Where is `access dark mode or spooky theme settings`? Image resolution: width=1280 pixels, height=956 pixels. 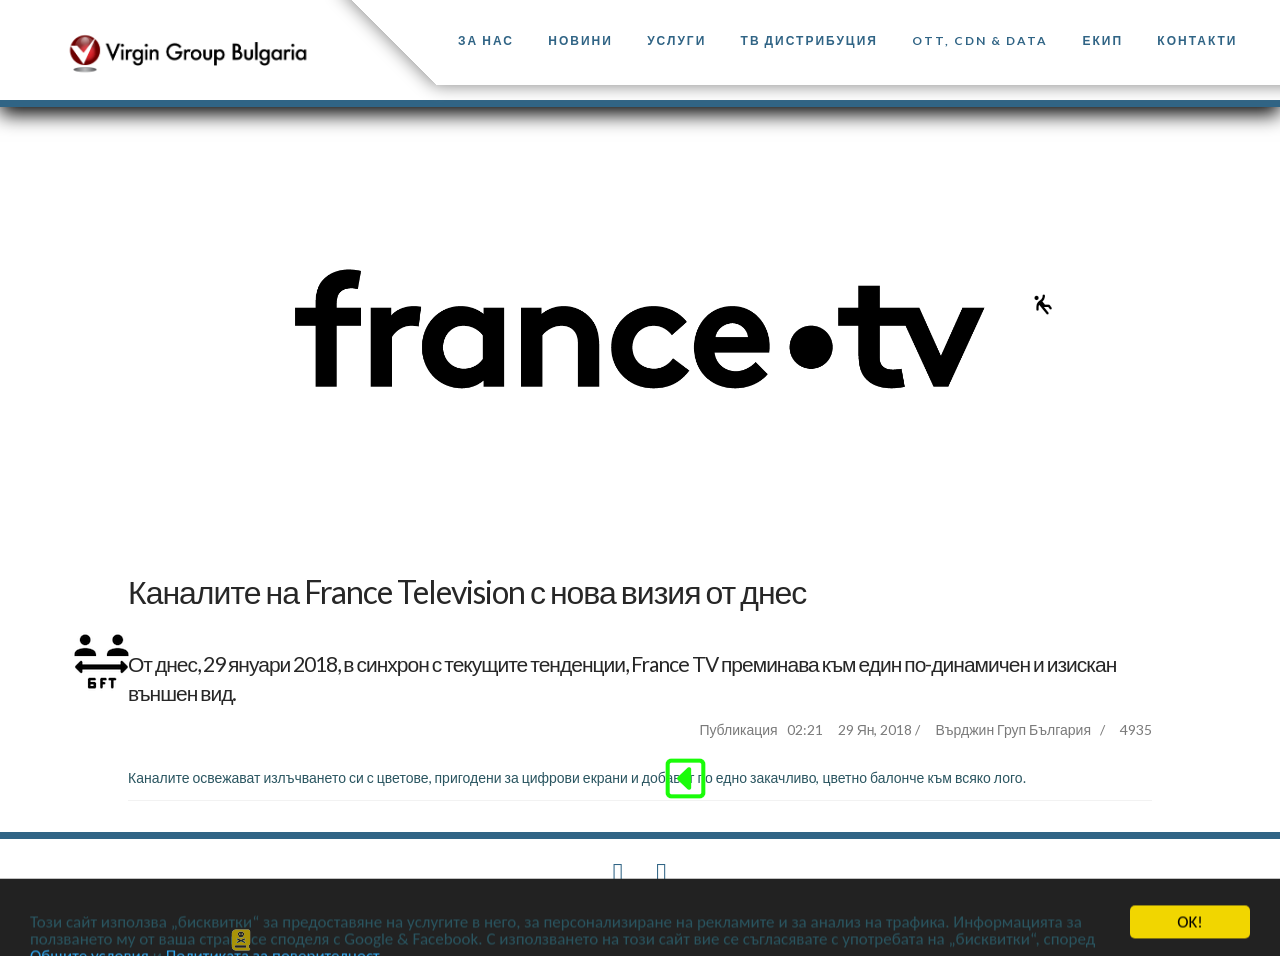
access dark mode or spooky theme settings is located at coordinates (241, 940).